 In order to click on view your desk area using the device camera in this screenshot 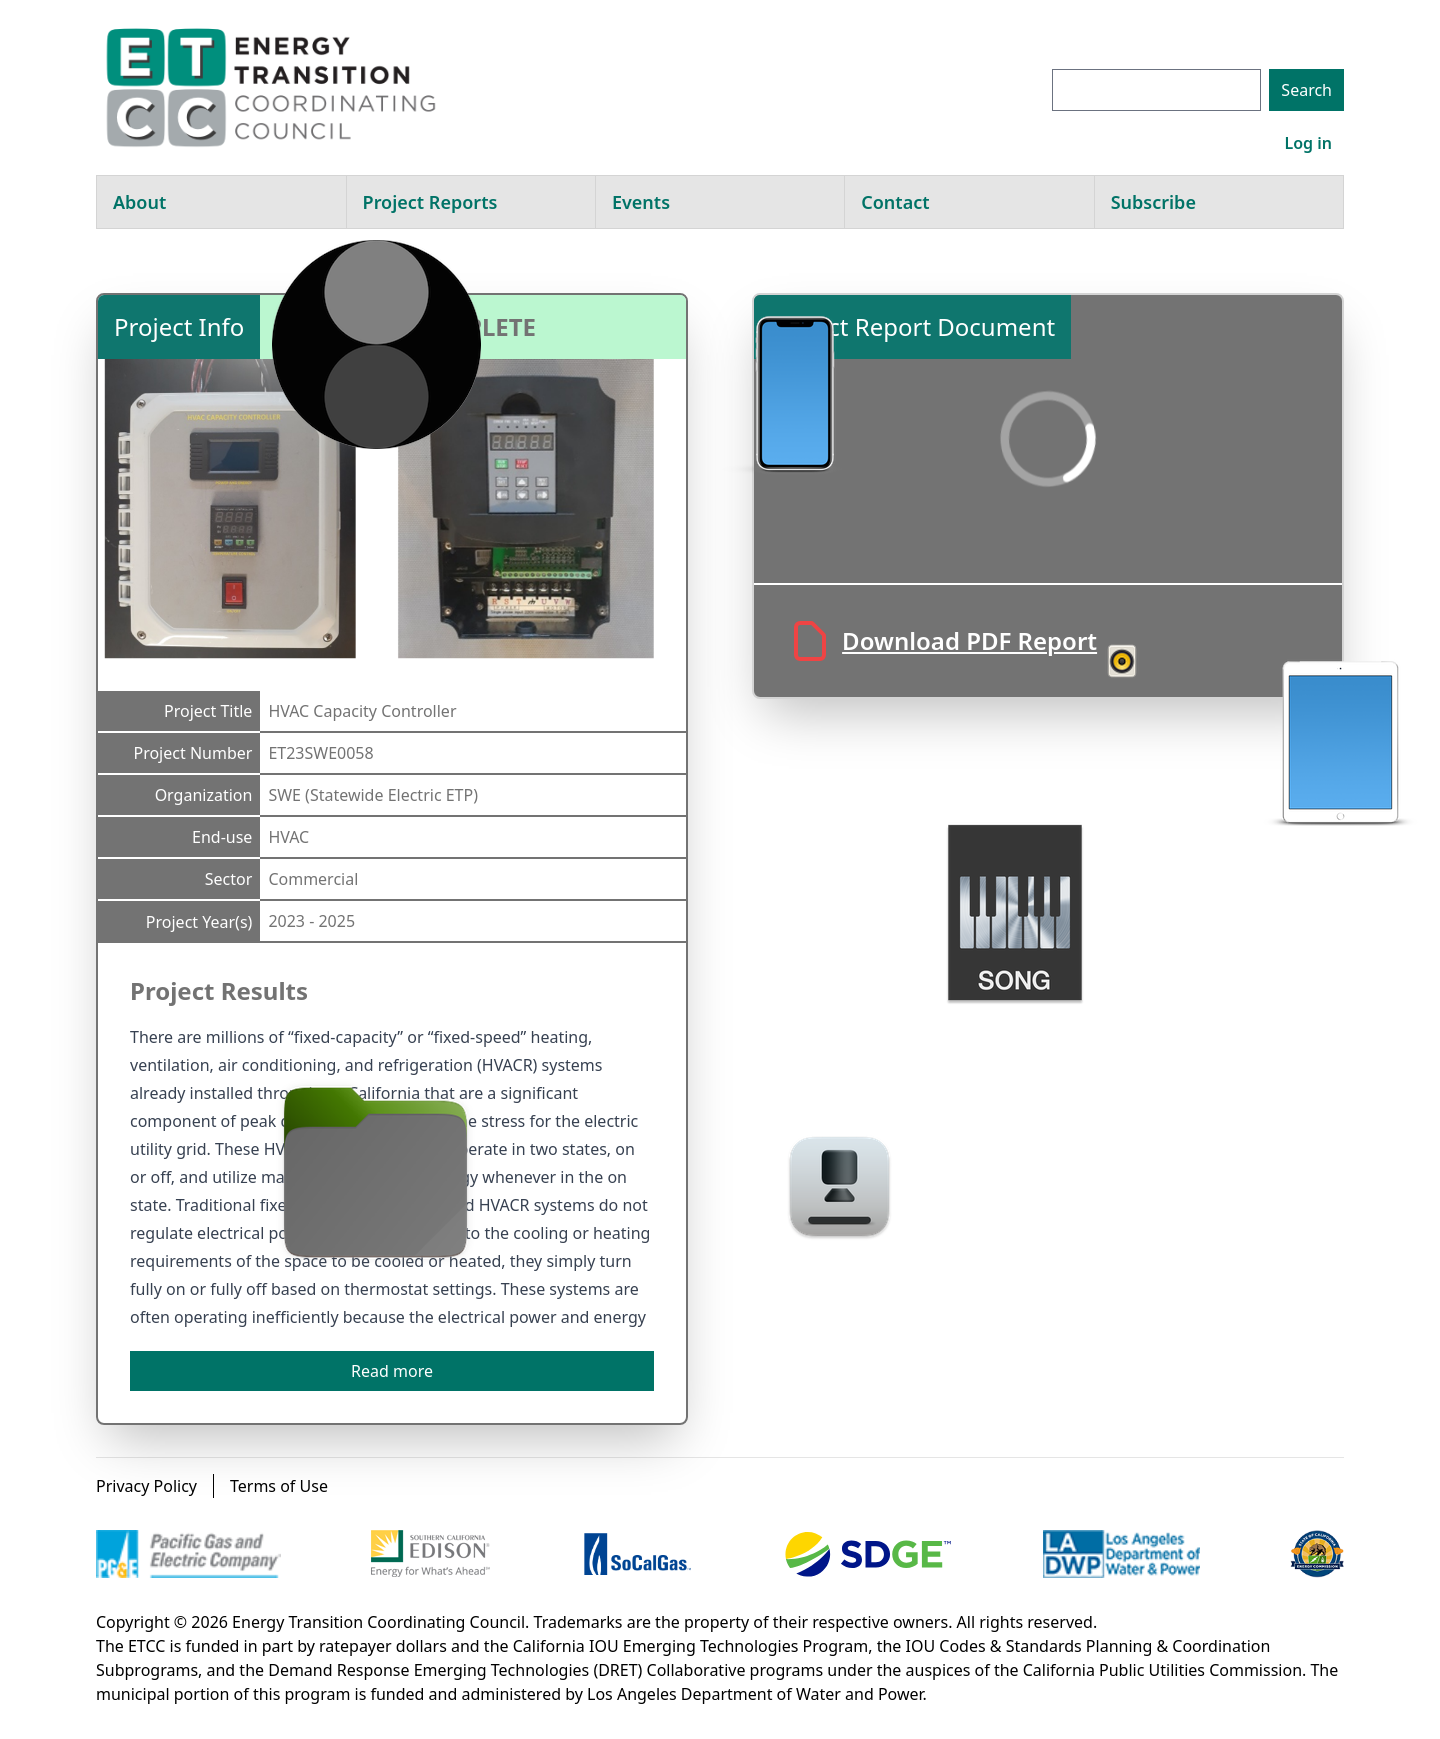, I will do `click(839, 1186)`.